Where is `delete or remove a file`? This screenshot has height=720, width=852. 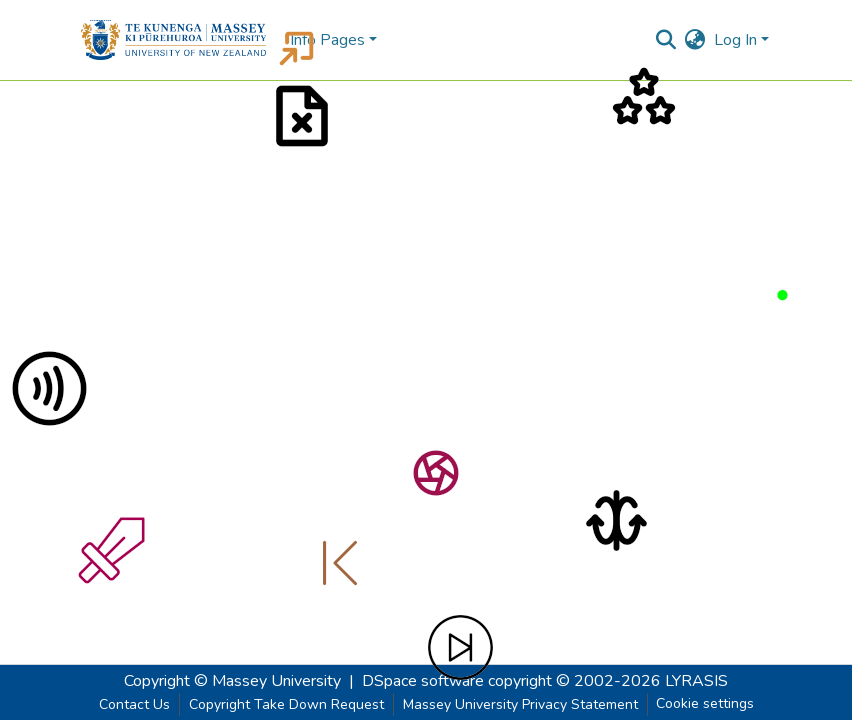 delete or remove a file is located at coordinates (302, 116).